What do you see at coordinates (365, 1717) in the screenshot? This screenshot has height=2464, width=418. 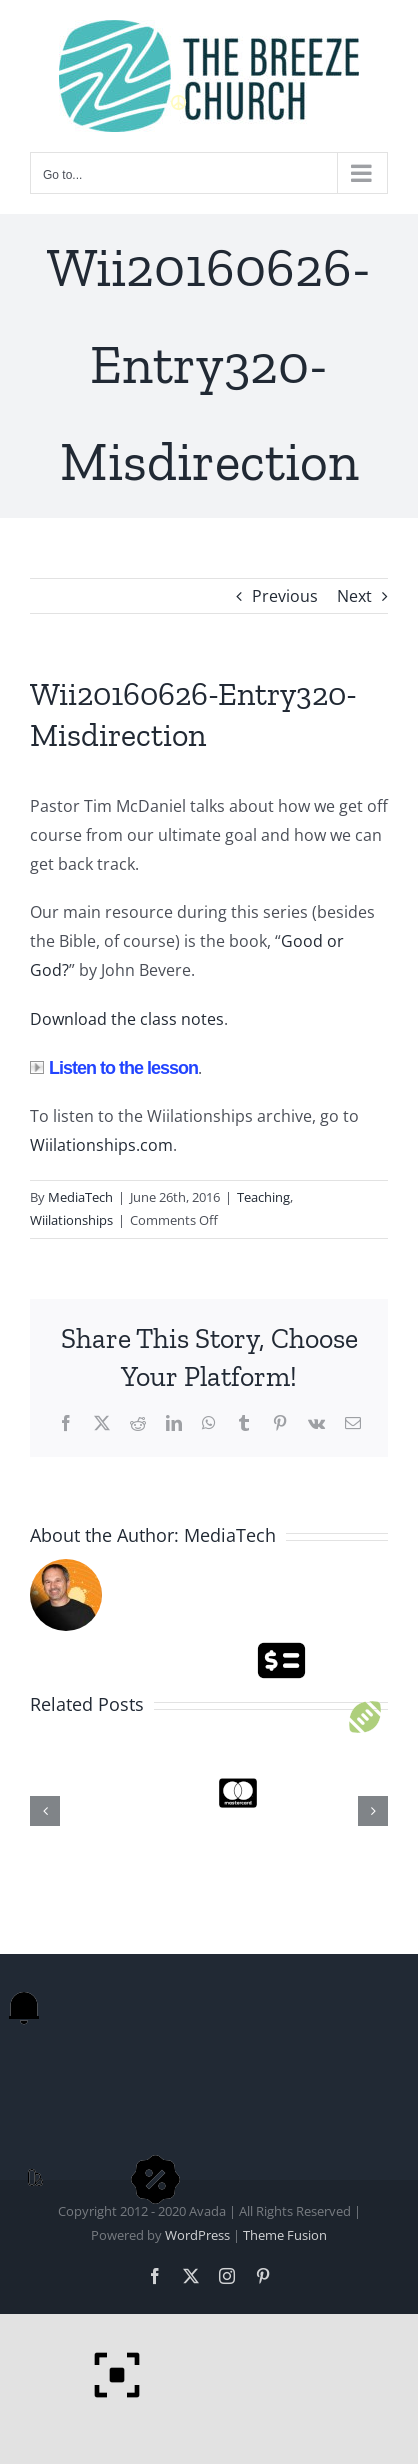 I see `access football or american sports content` at bounding box center [365, 1717].